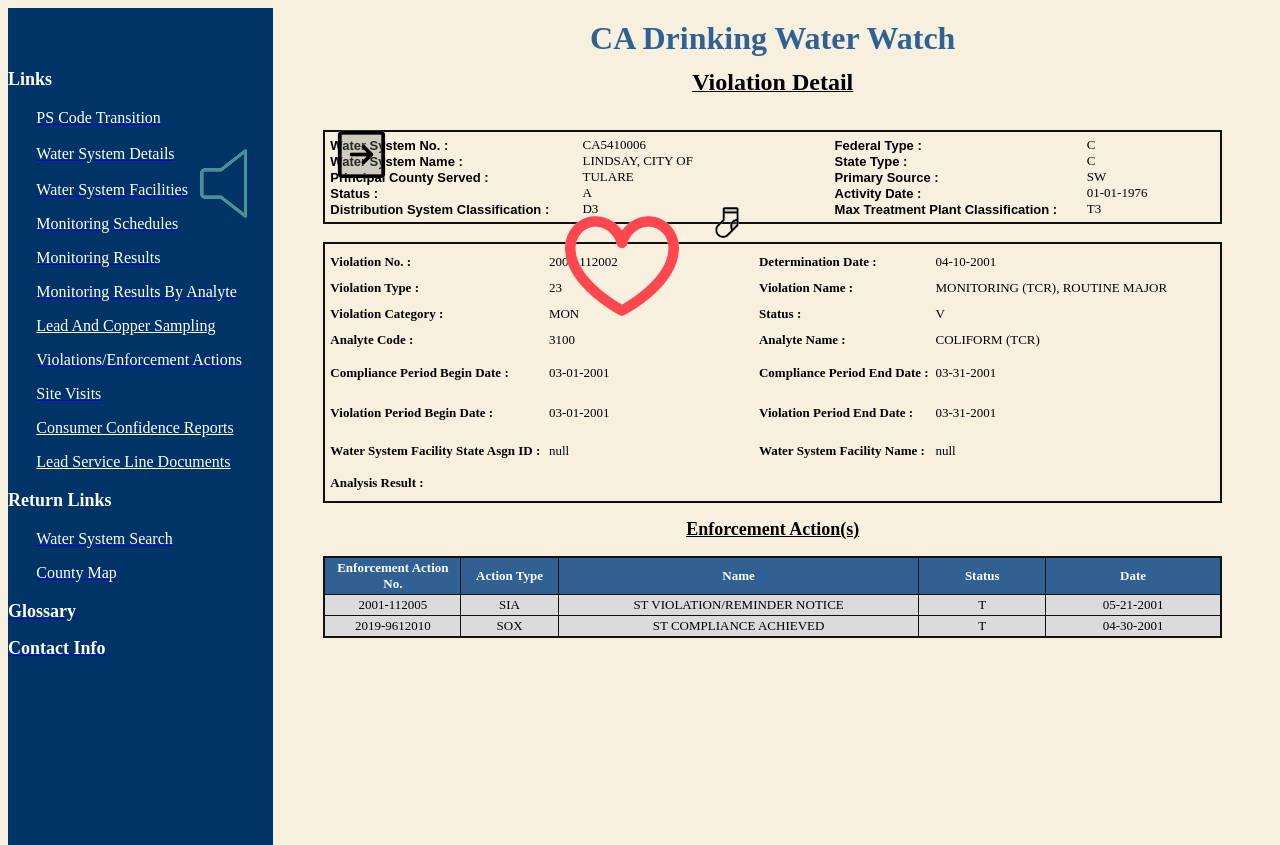 The width and height of the screenshot is (1280, 845). I want to click on proceed to the next step or screen, so click(361, 154).